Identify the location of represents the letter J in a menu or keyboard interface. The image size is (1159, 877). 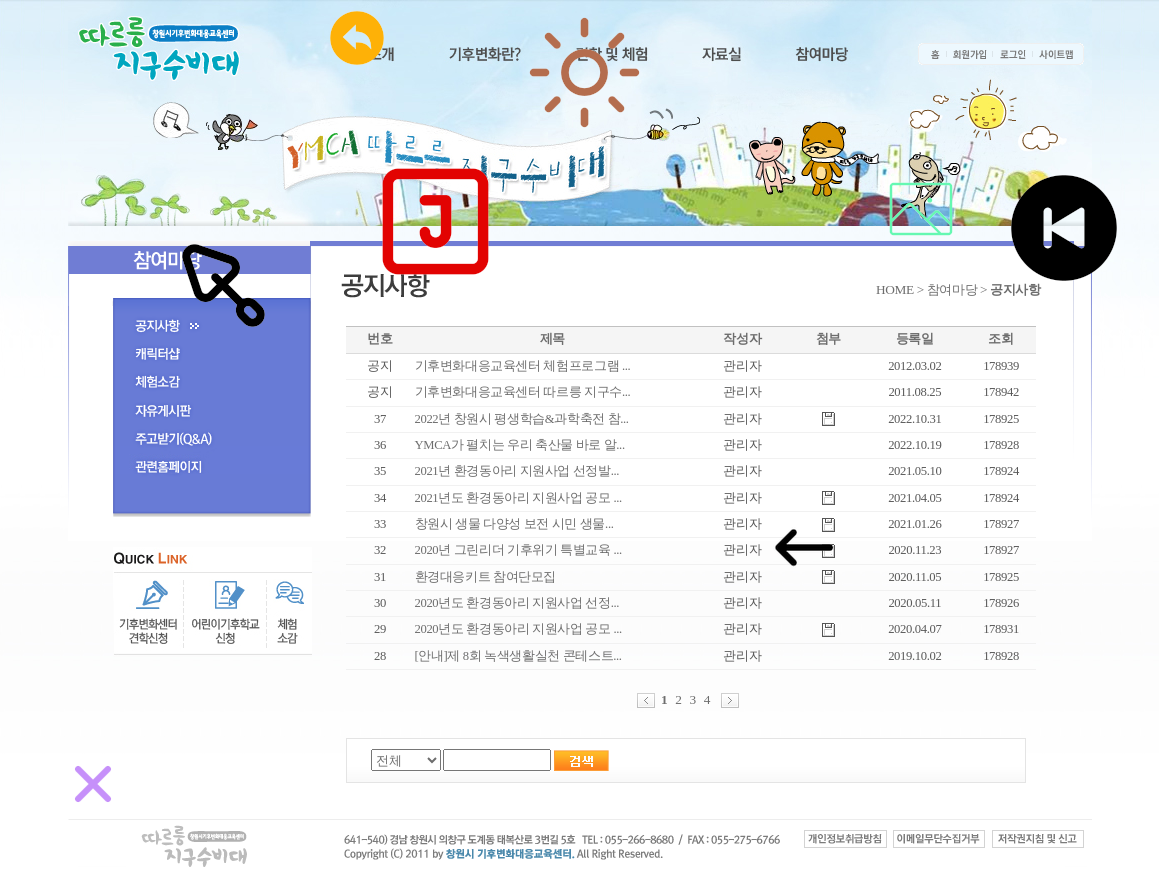
(435, 221).